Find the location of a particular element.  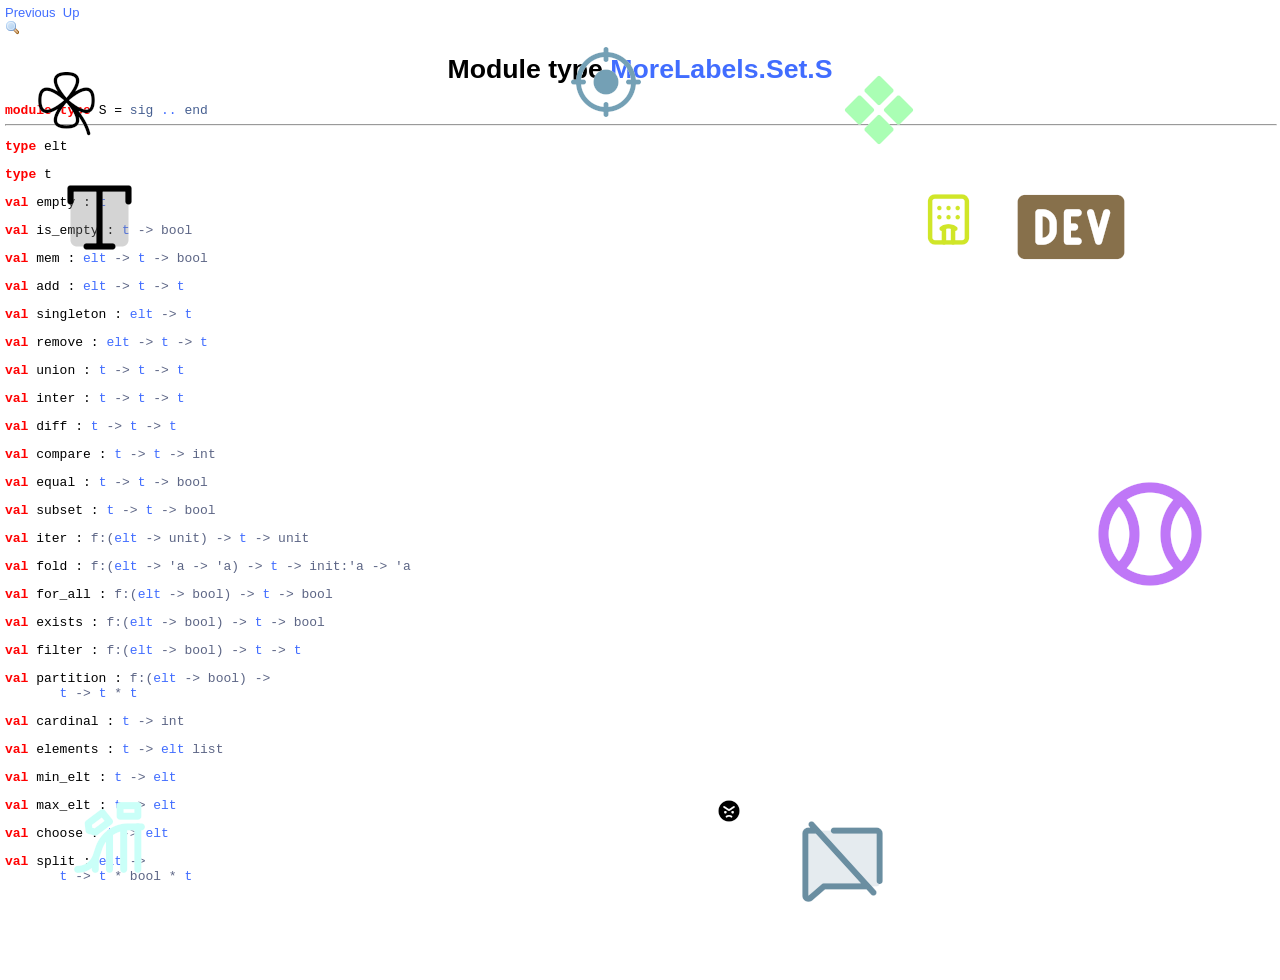

browse amusement park attractions is located at coordinates (109, 837).